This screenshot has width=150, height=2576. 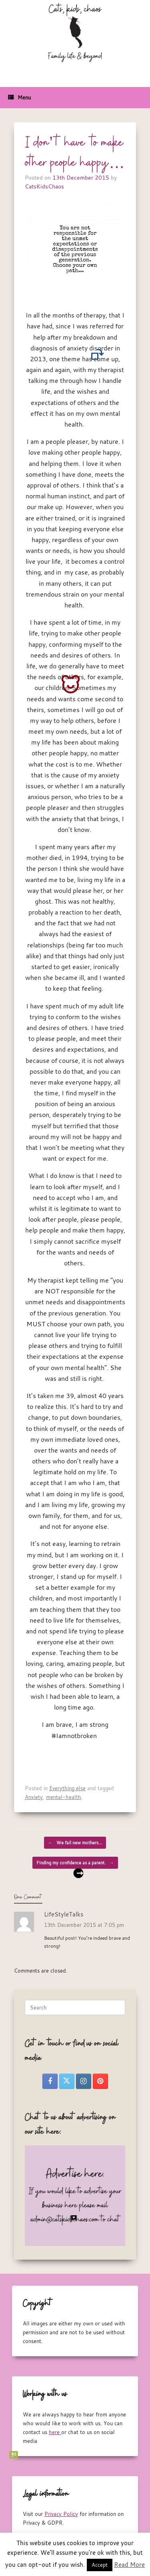 What do you see at coordinates (14, 2455) in the screenshot?
I see `view your profile` at bounding box center [14, 2455].